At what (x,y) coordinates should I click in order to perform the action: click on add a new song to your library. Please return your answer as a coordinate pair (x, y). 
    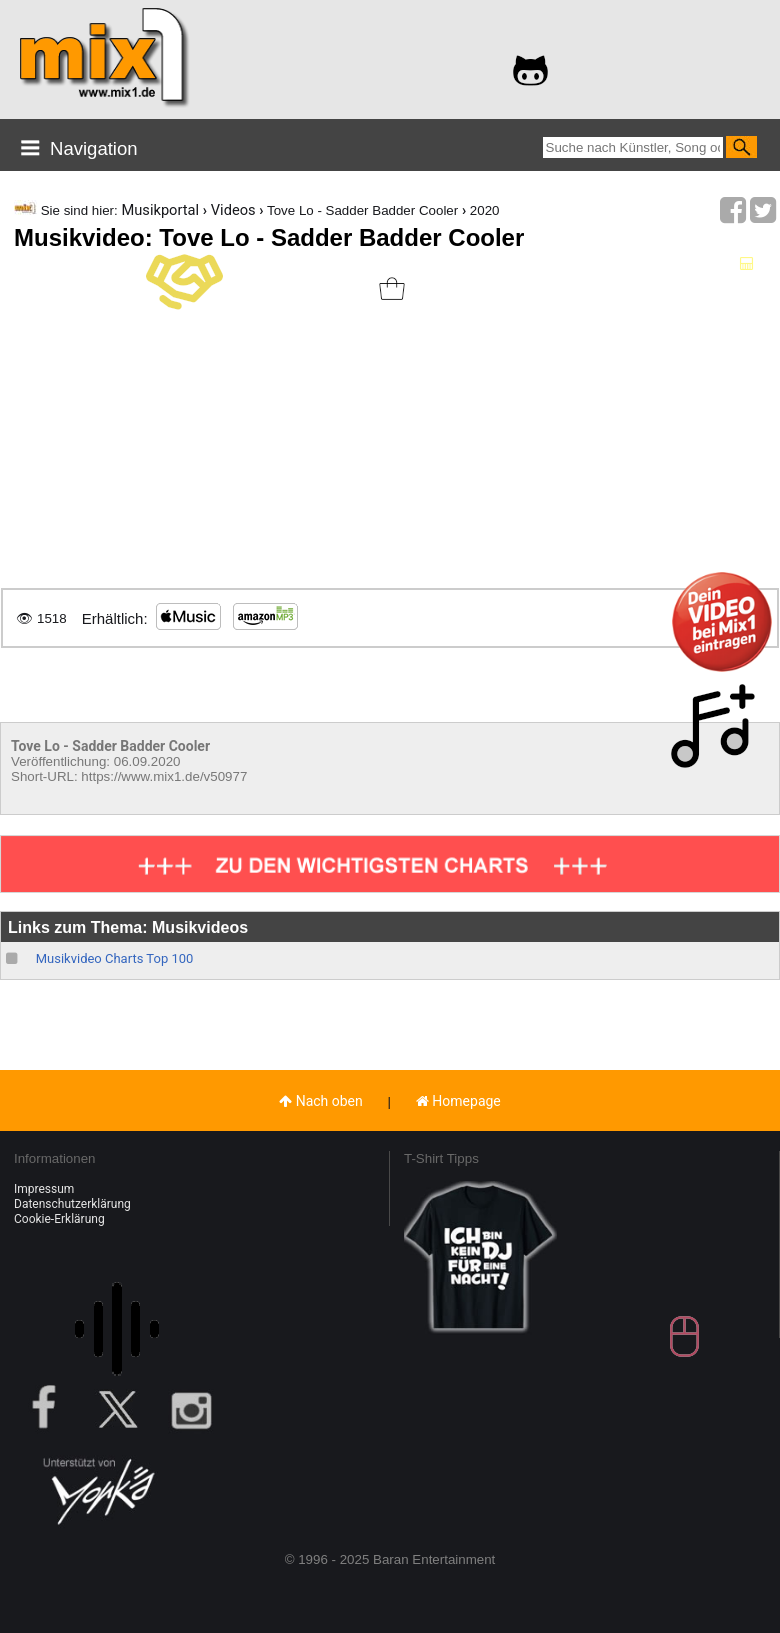
    Looking at the image, I should click on (714, 727).